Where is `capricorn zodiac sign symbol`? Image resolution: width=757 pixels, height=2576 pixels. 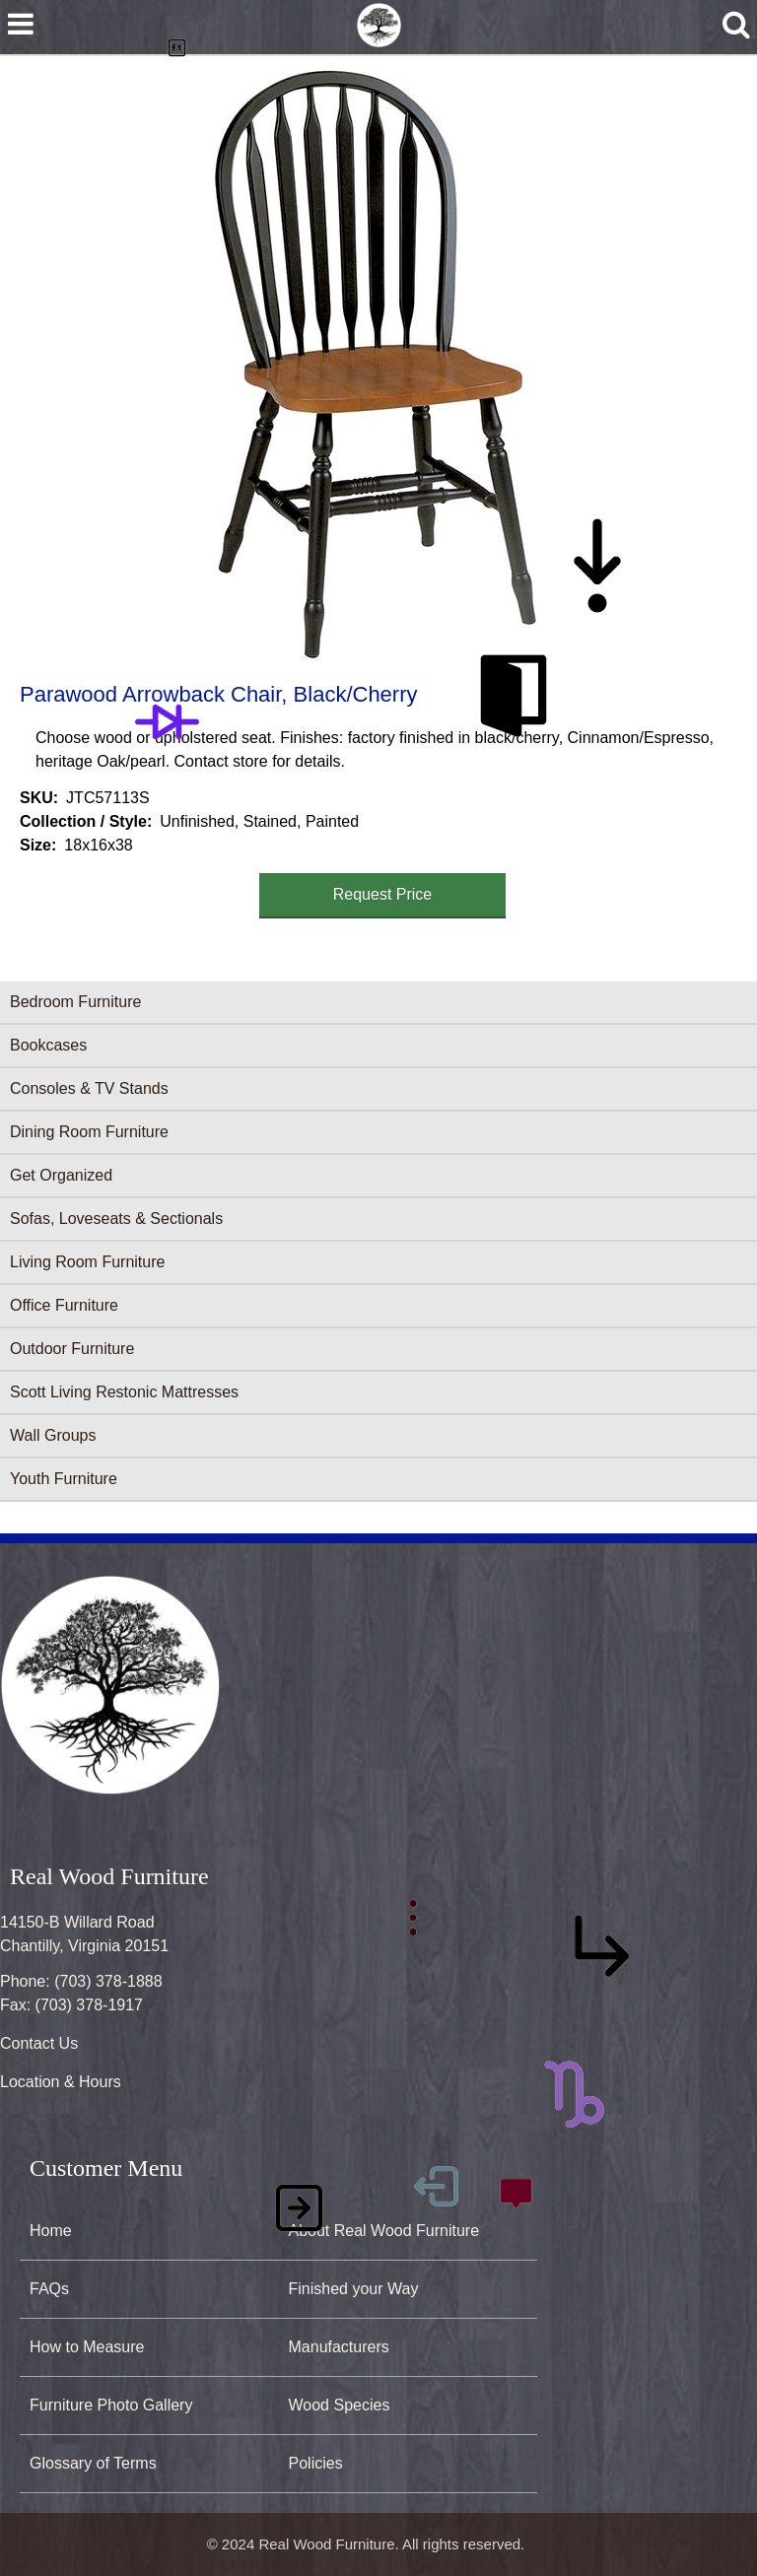
capricorn zodiac sign symbol is located at coordinates (576, 2092).